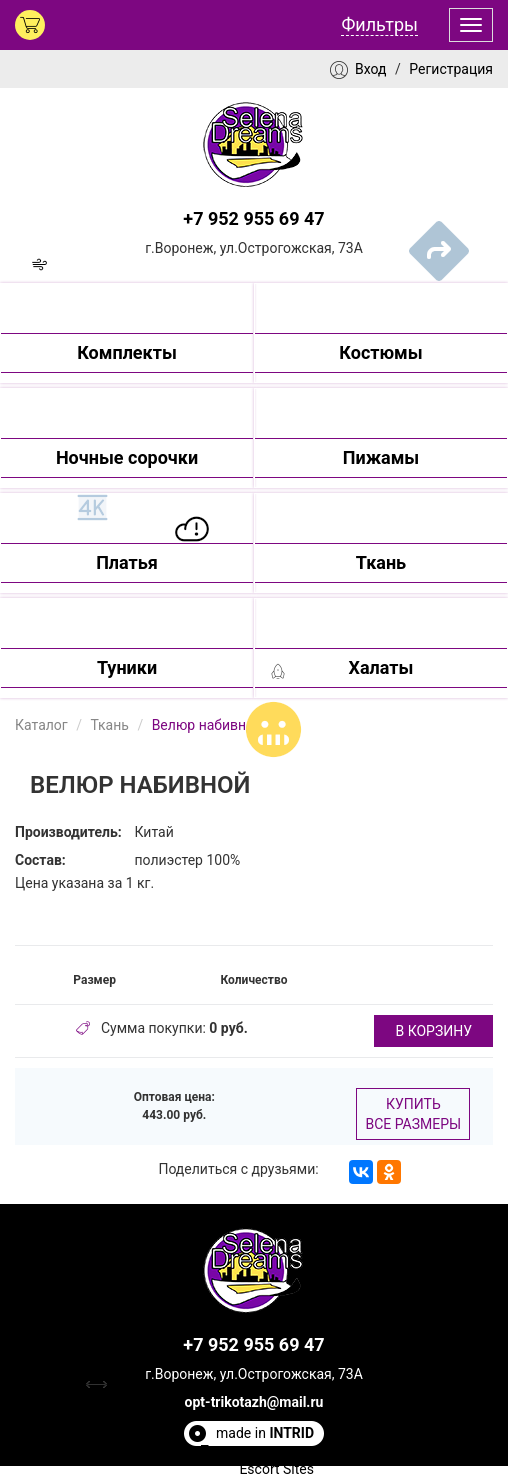 The height and width of the screenshot is (1478, 508). I want to click on navigate to directions or routing options, so click(439, 251).